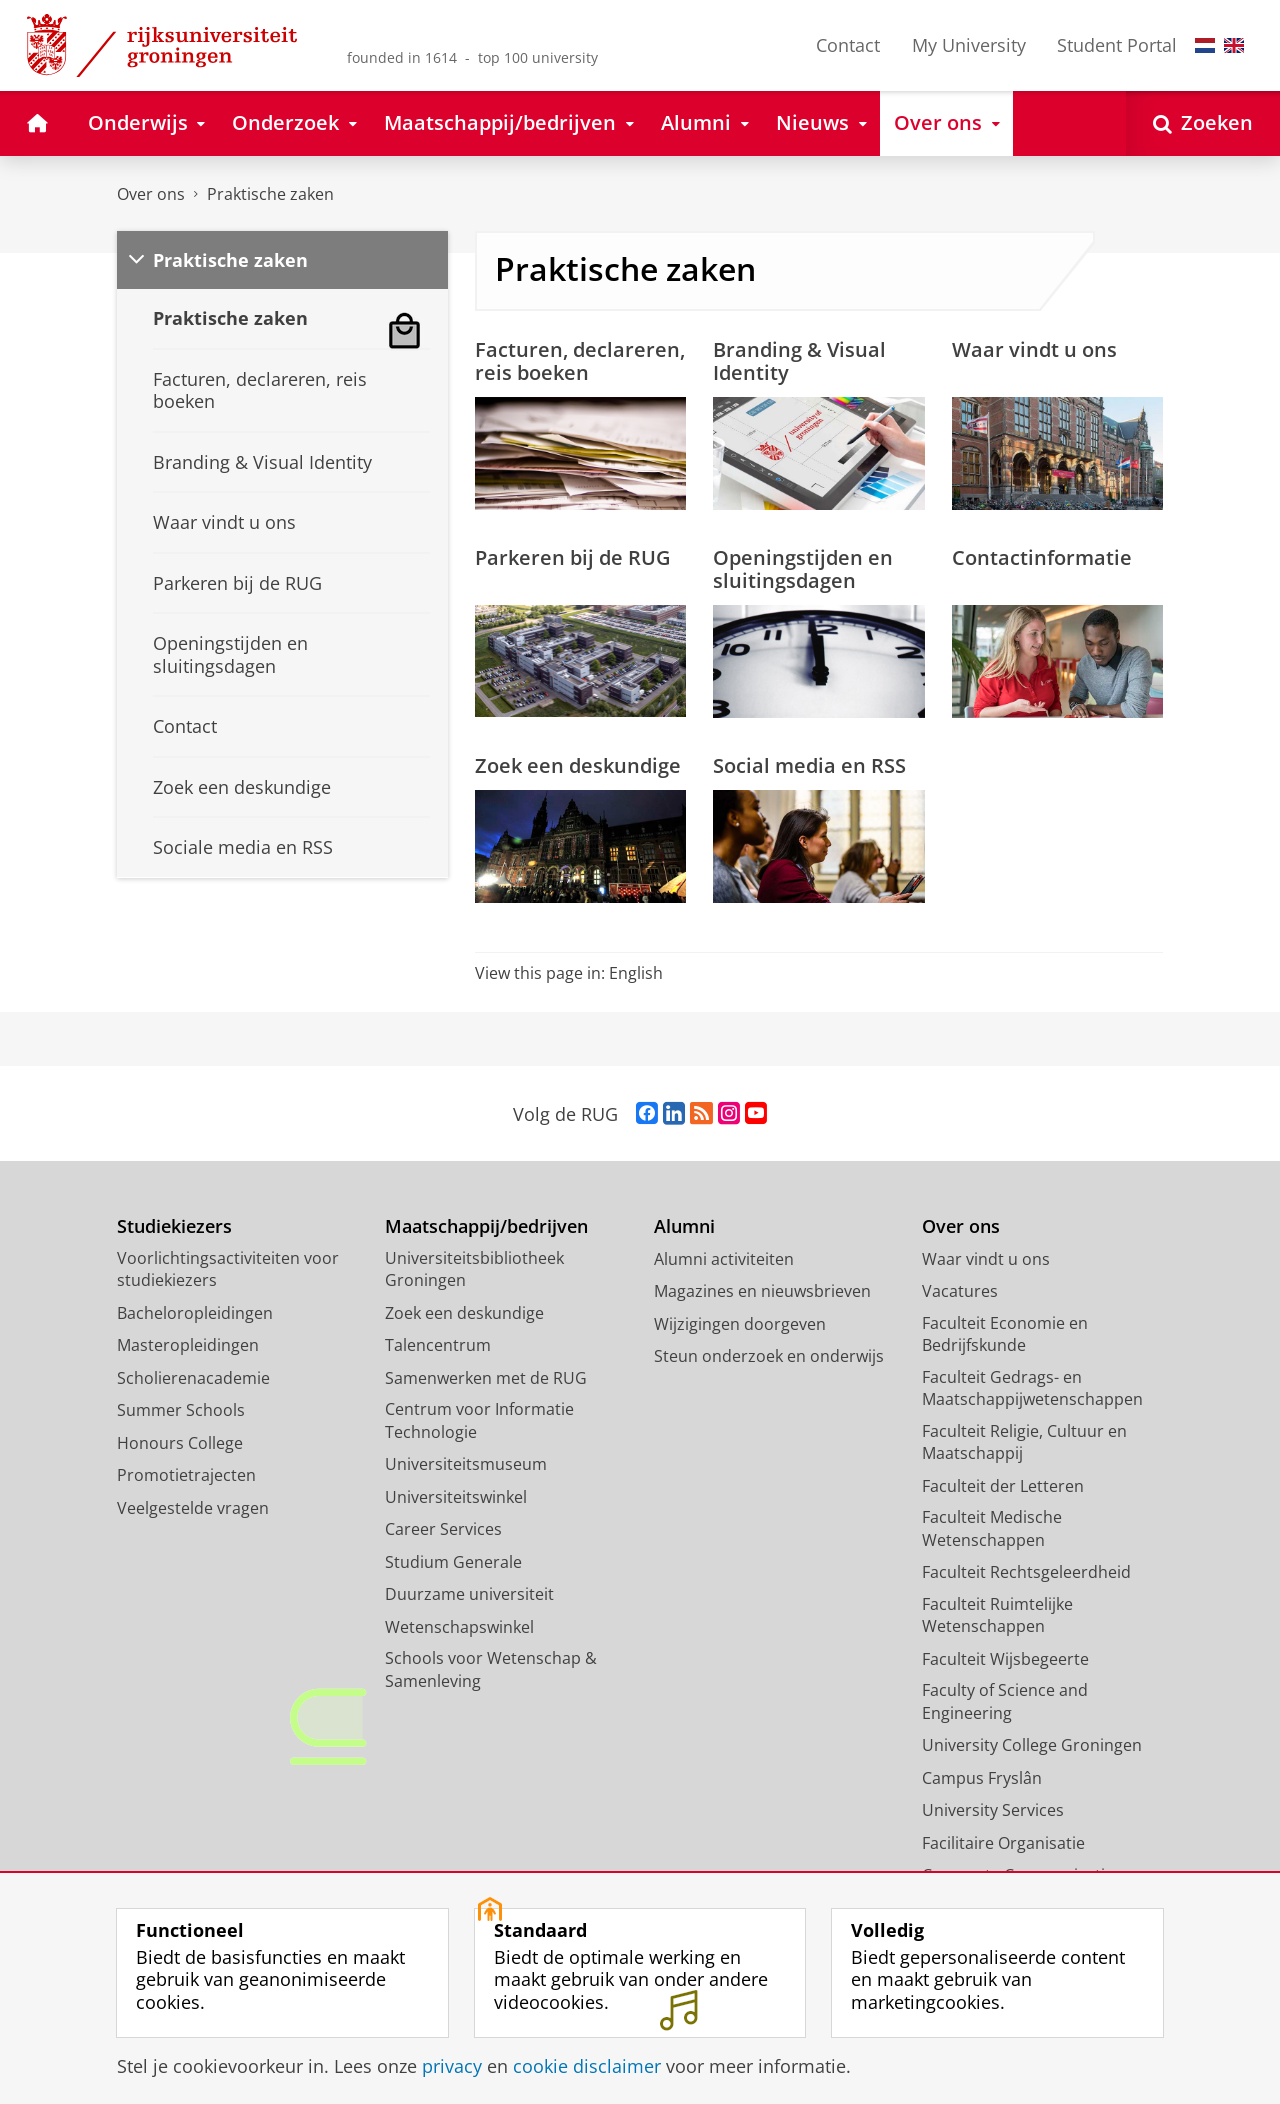 The width and height of the screenshot is (1280, 2104). I want to click on access music library or player, so click(681, 2011).